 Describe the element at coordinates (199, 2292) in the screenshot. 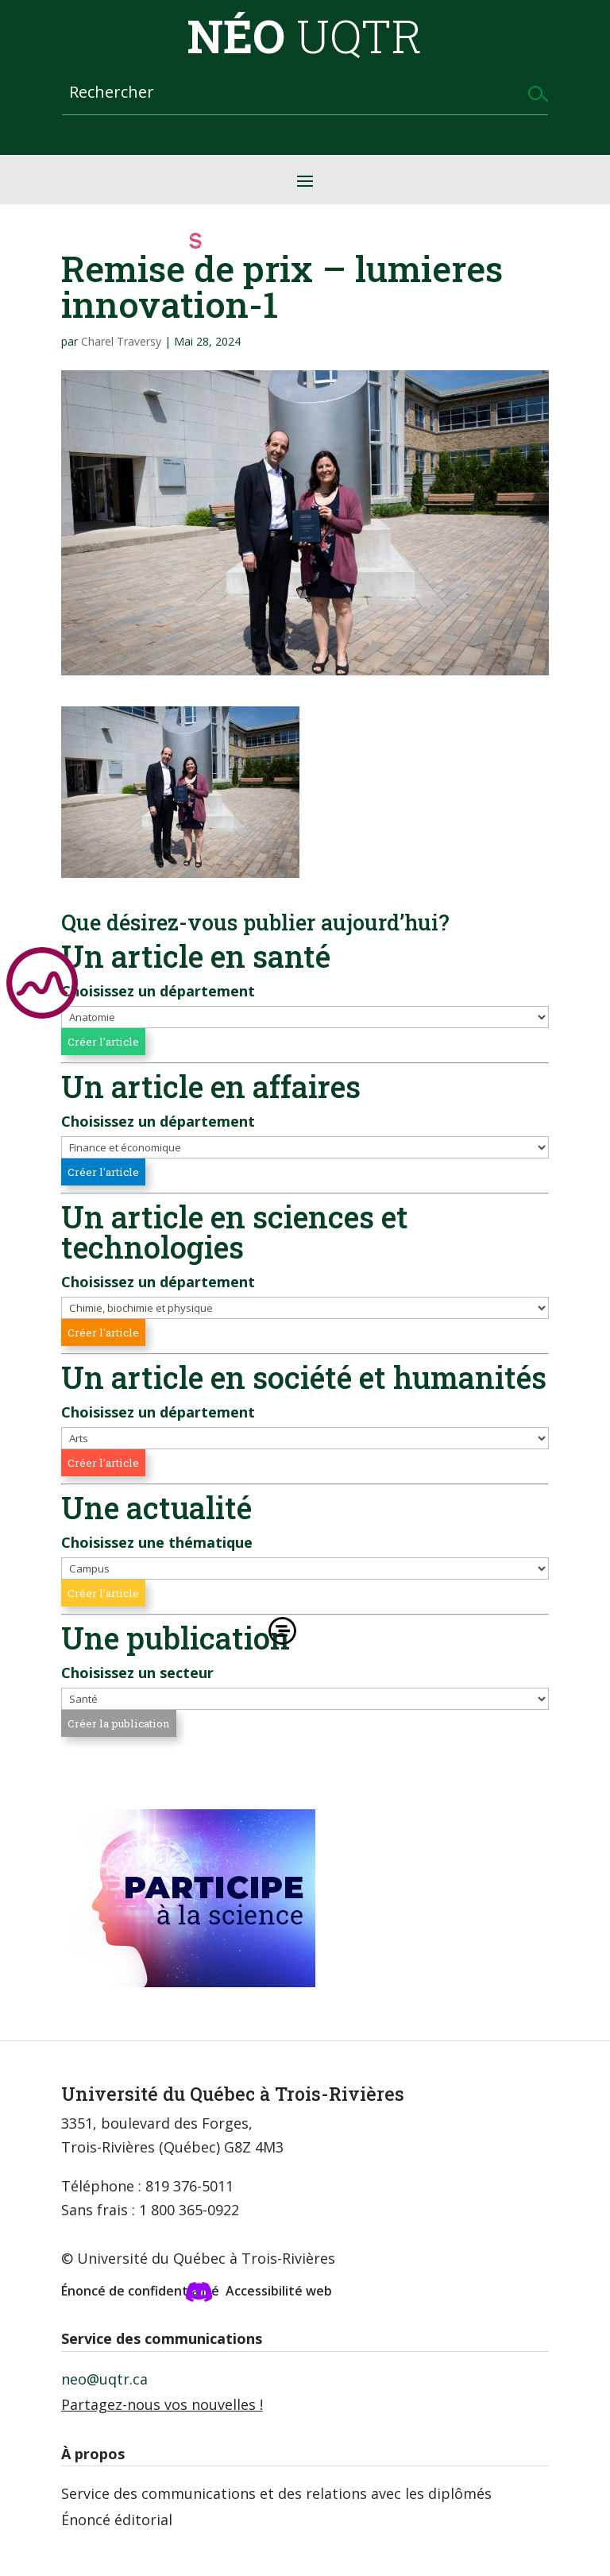

I see `open Discord app` at that location.